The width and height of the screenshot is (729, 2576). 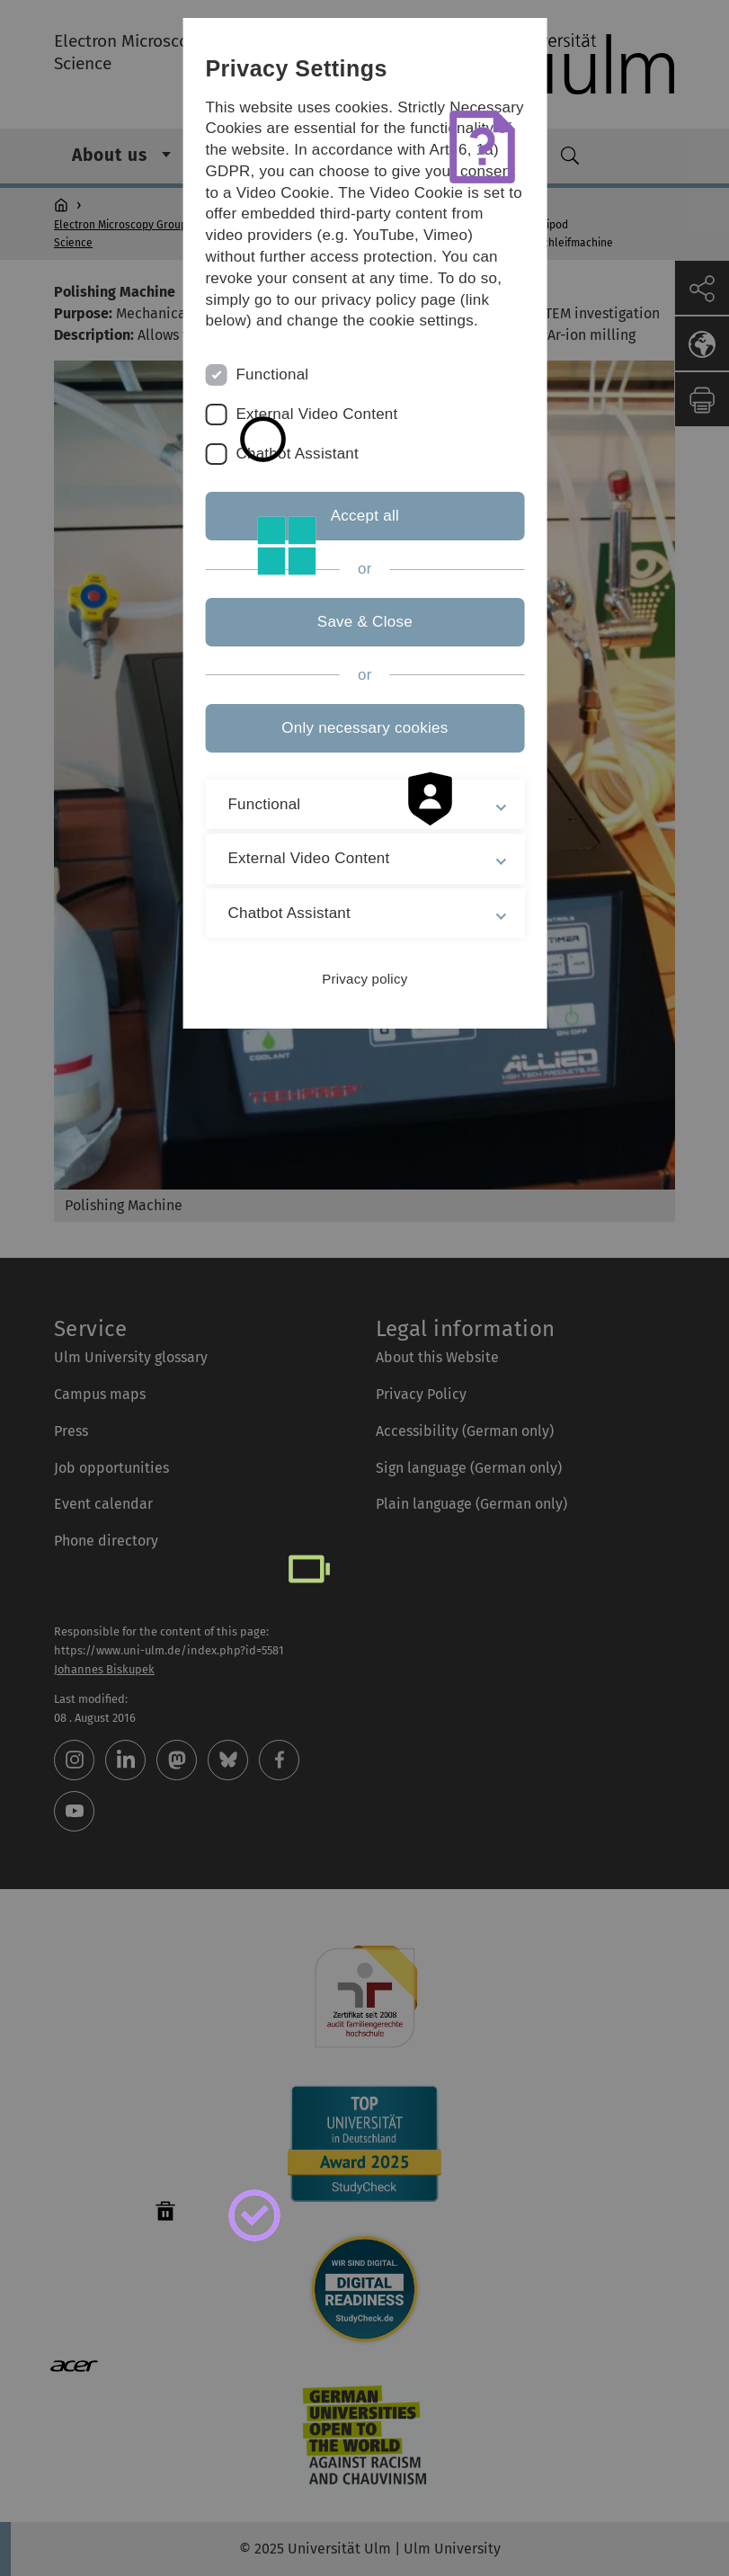 I want to click on delete selected item, so click(x=165, y=2211).